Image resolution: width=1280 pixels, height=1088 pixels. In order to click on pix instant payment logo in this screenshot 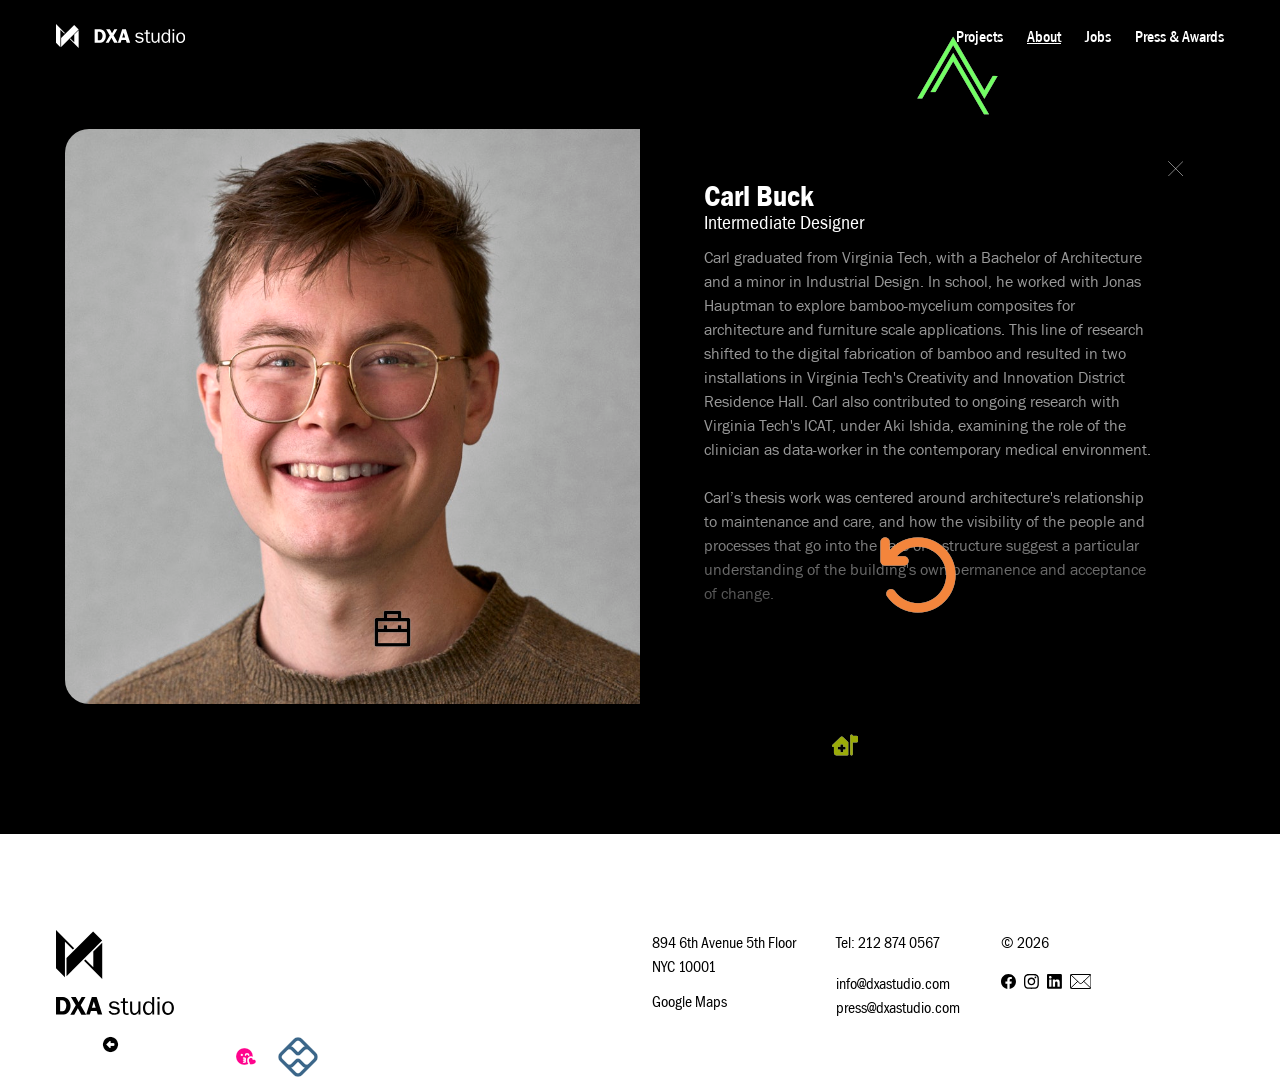, I will do `click(298, 1057)`.